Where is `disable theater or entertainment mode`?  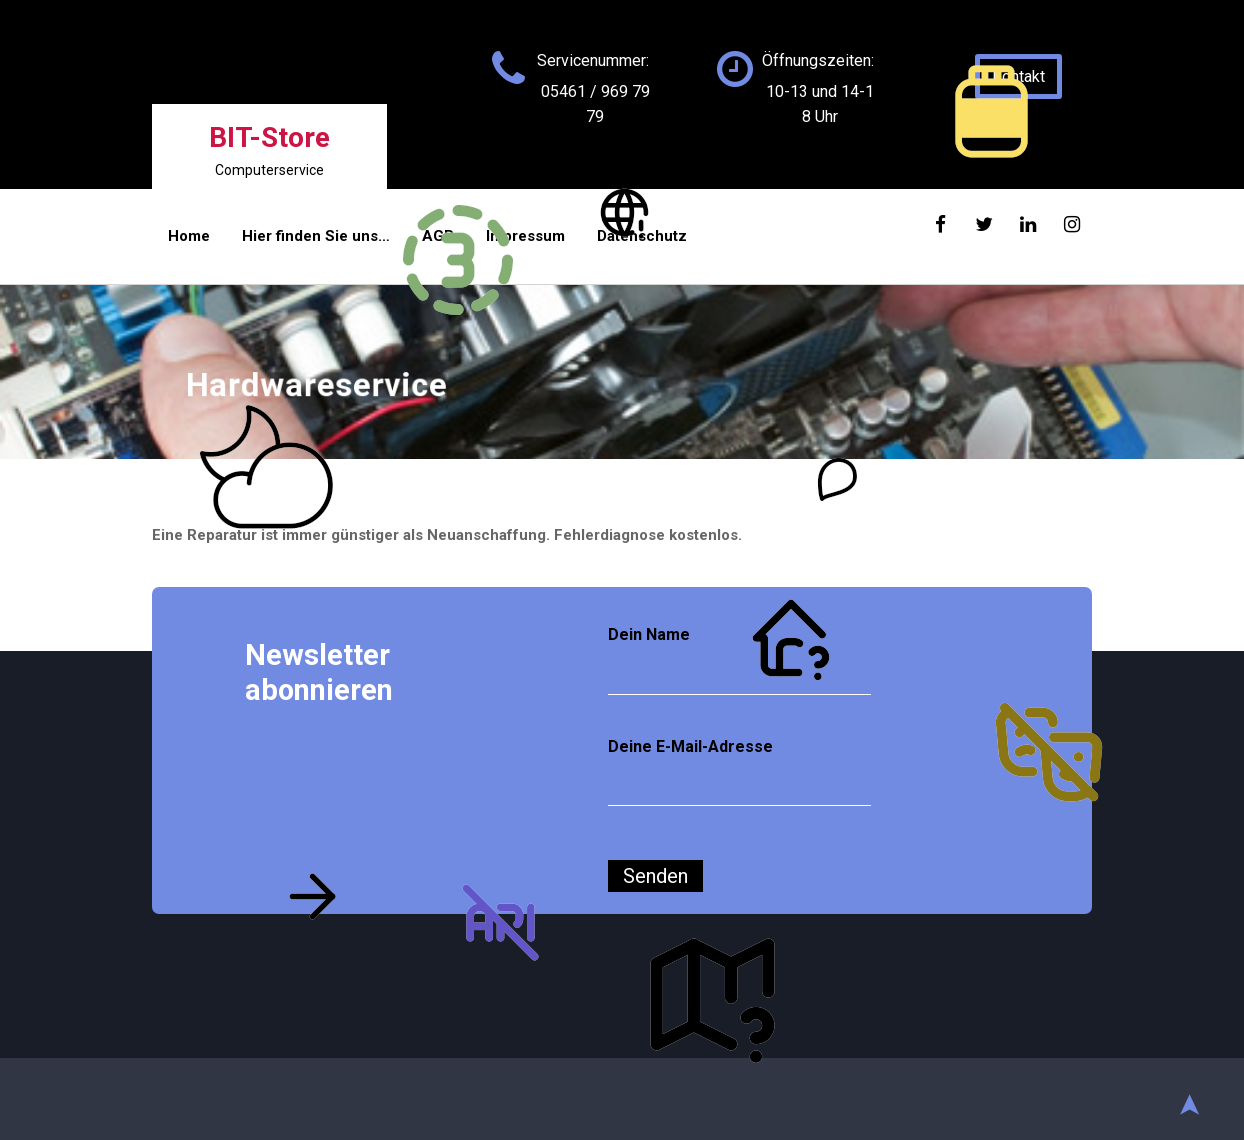
disable theater or entertainment mode is located at coordinates (1049, 752).